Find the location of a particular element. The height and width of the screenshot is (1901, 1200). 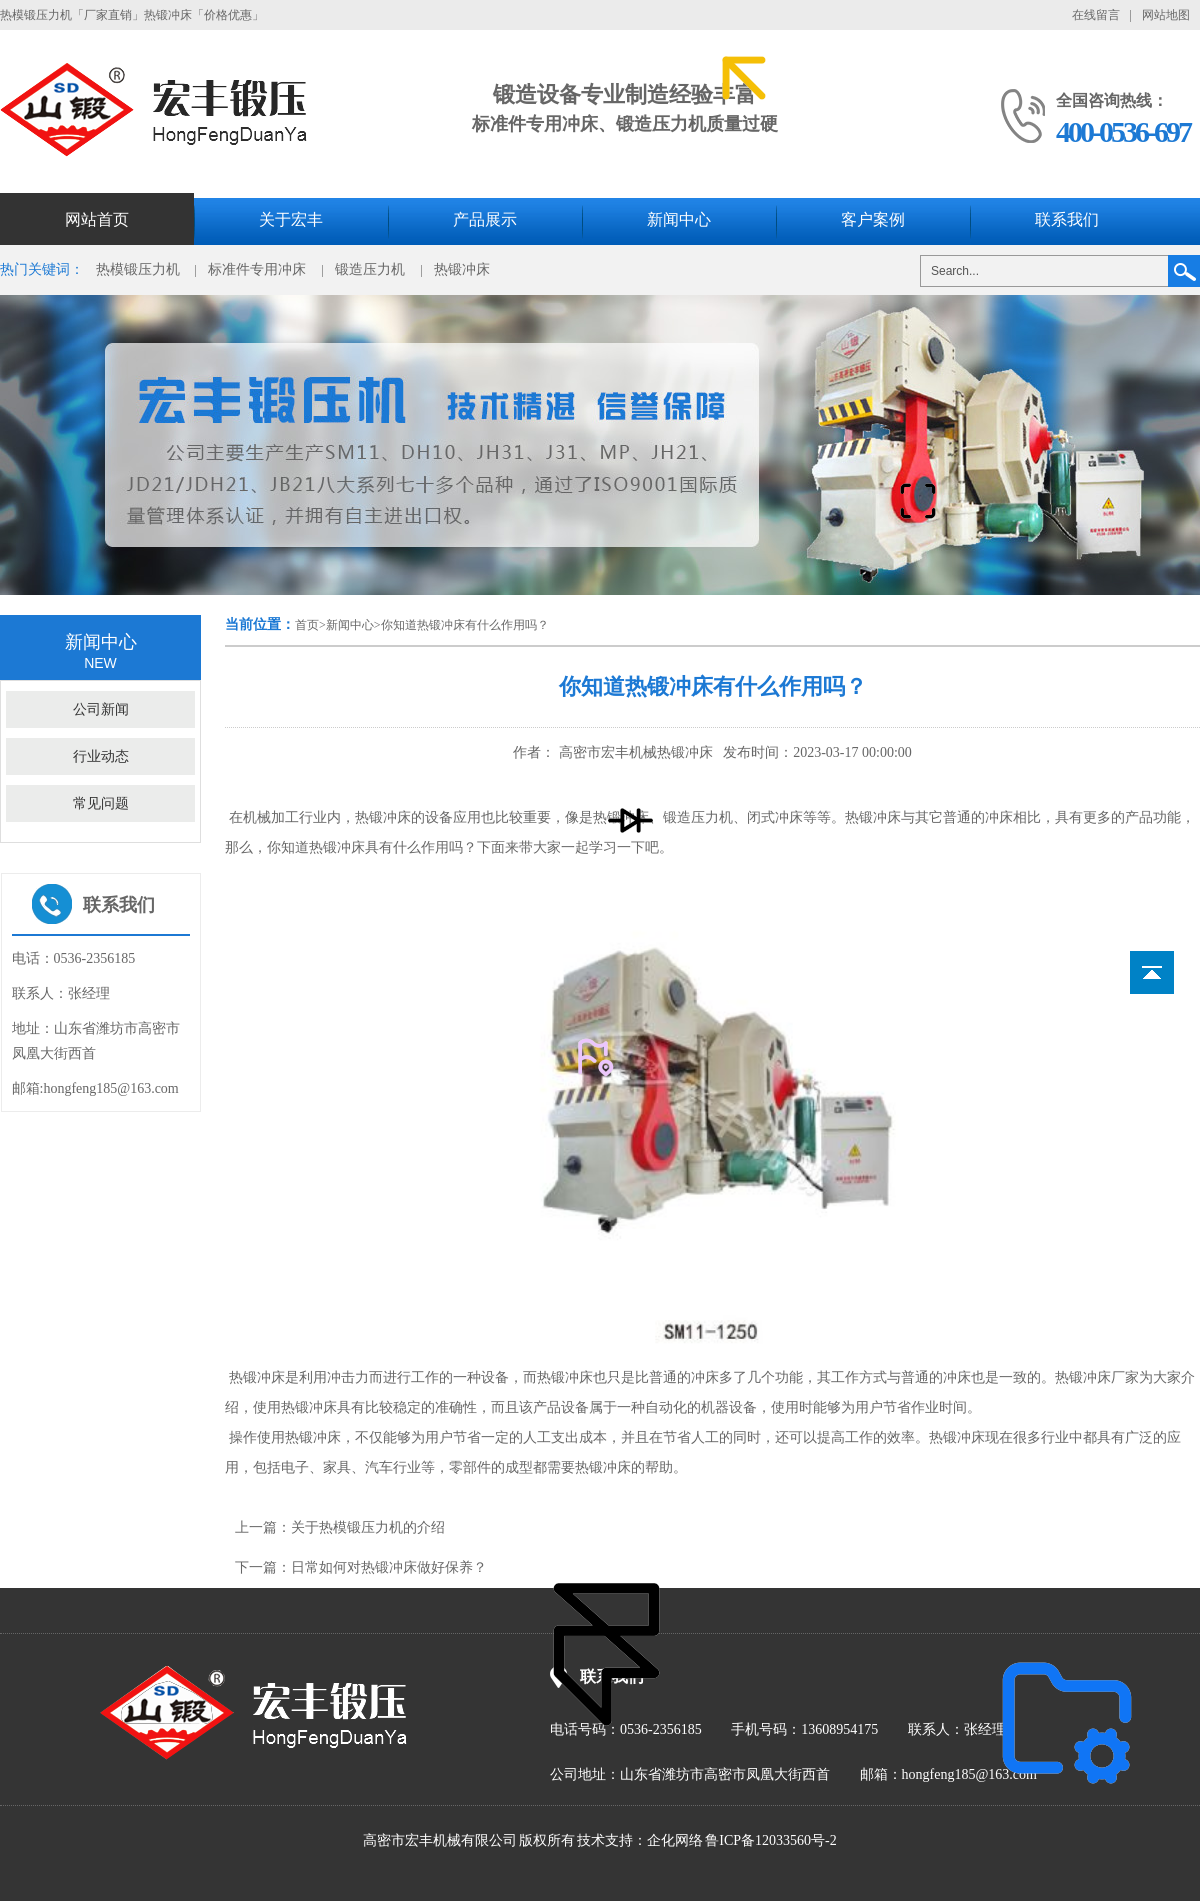

navigate to previous screen or parent folder is located at coordinates (744, 78).